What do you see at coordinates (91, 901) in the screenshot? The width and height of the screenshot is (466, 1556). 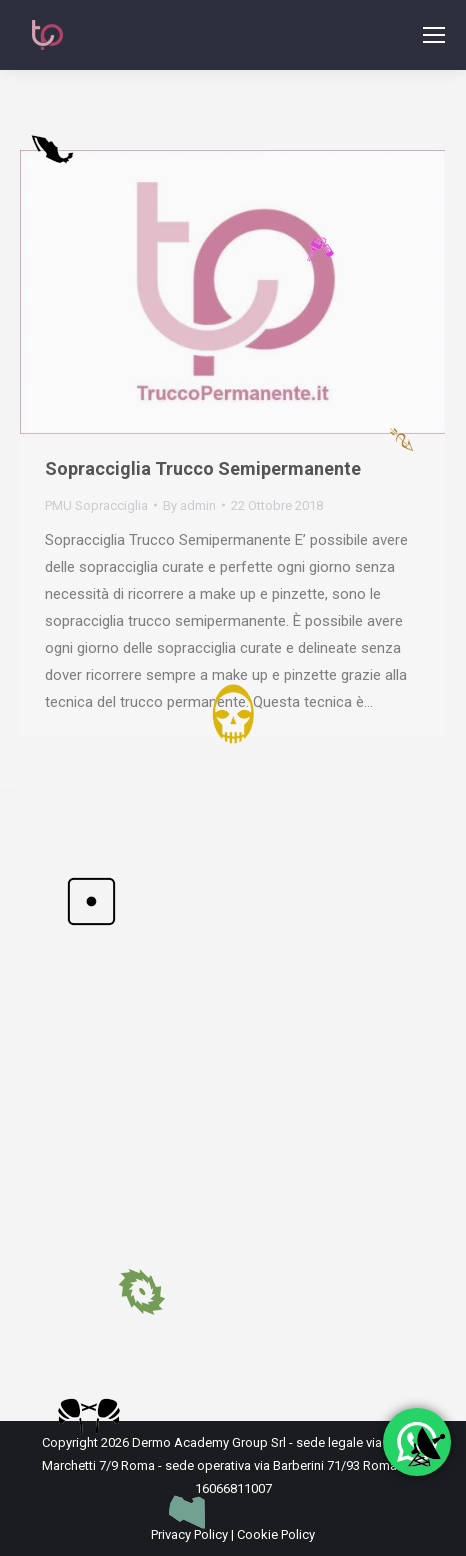 I see `roll the dice or trigger random selection` at bounding box center [91, 901].